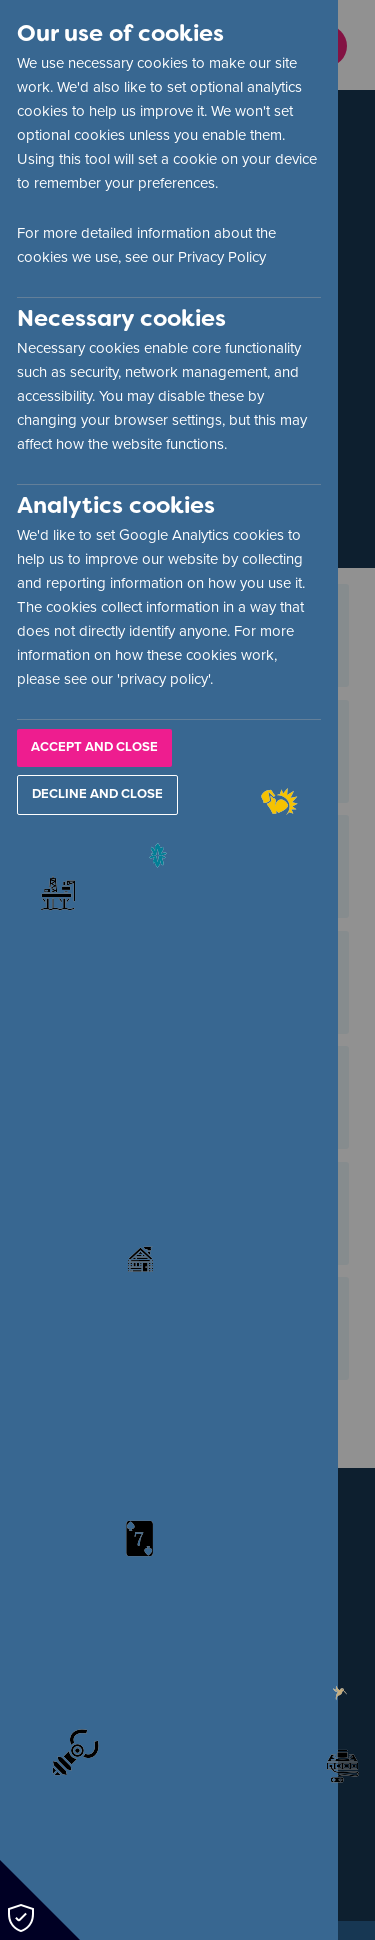  What do you see at coordinates (340, 1693) in the screenshot?
I see `nature or wildlife category indicator` at bounding box center [340, 1693].